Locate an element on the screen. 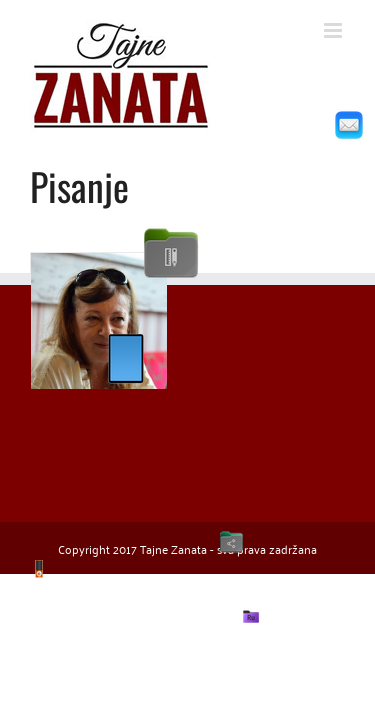  open folder containing Adobe Rush project files is located at coordinates (251, 617).